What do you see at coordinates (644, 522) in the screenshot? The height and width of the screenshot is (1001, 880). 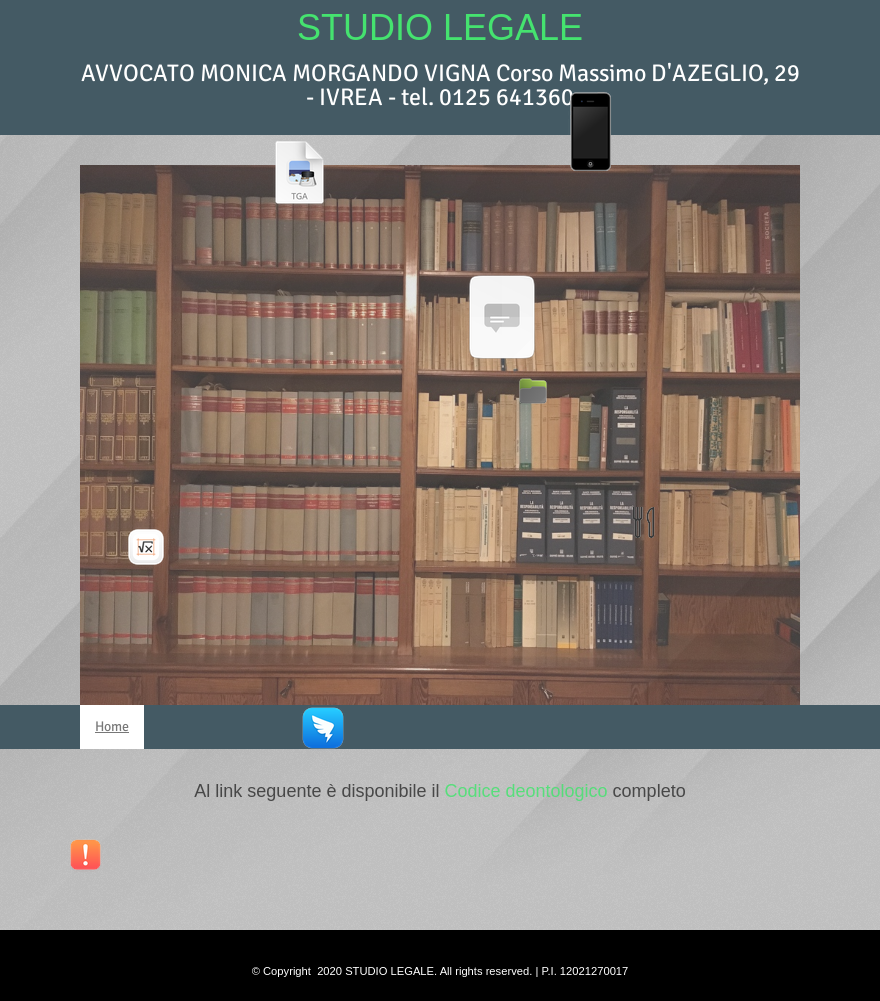 I see `access food and drink emoji category` at bounding box center [644, 522].